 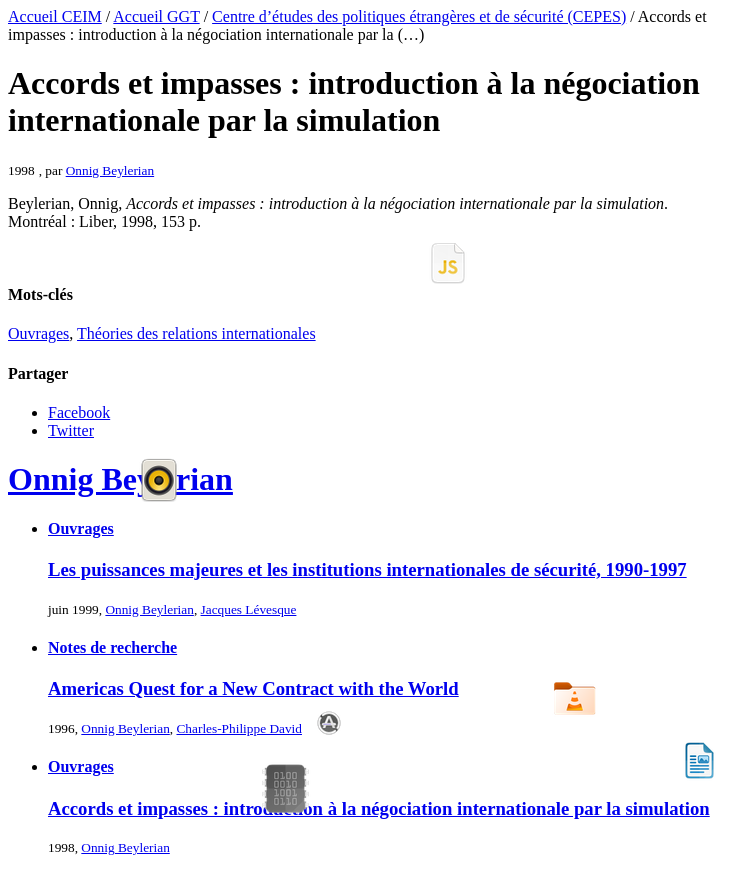 I want to click on open folder containing VLC media player files, so click(x=574, y=699).